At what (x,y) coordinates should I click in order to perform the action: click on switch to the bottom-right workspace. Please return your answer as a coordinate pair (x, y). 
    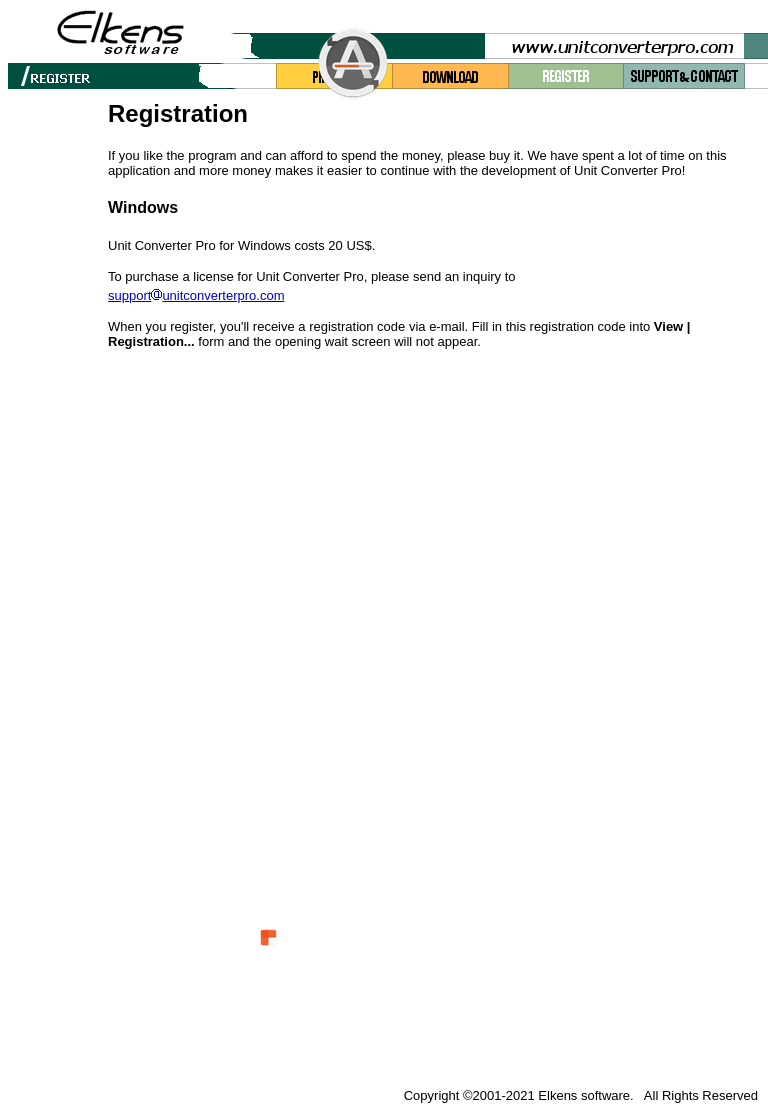
    Looking at the image, I should click on (268, 937).